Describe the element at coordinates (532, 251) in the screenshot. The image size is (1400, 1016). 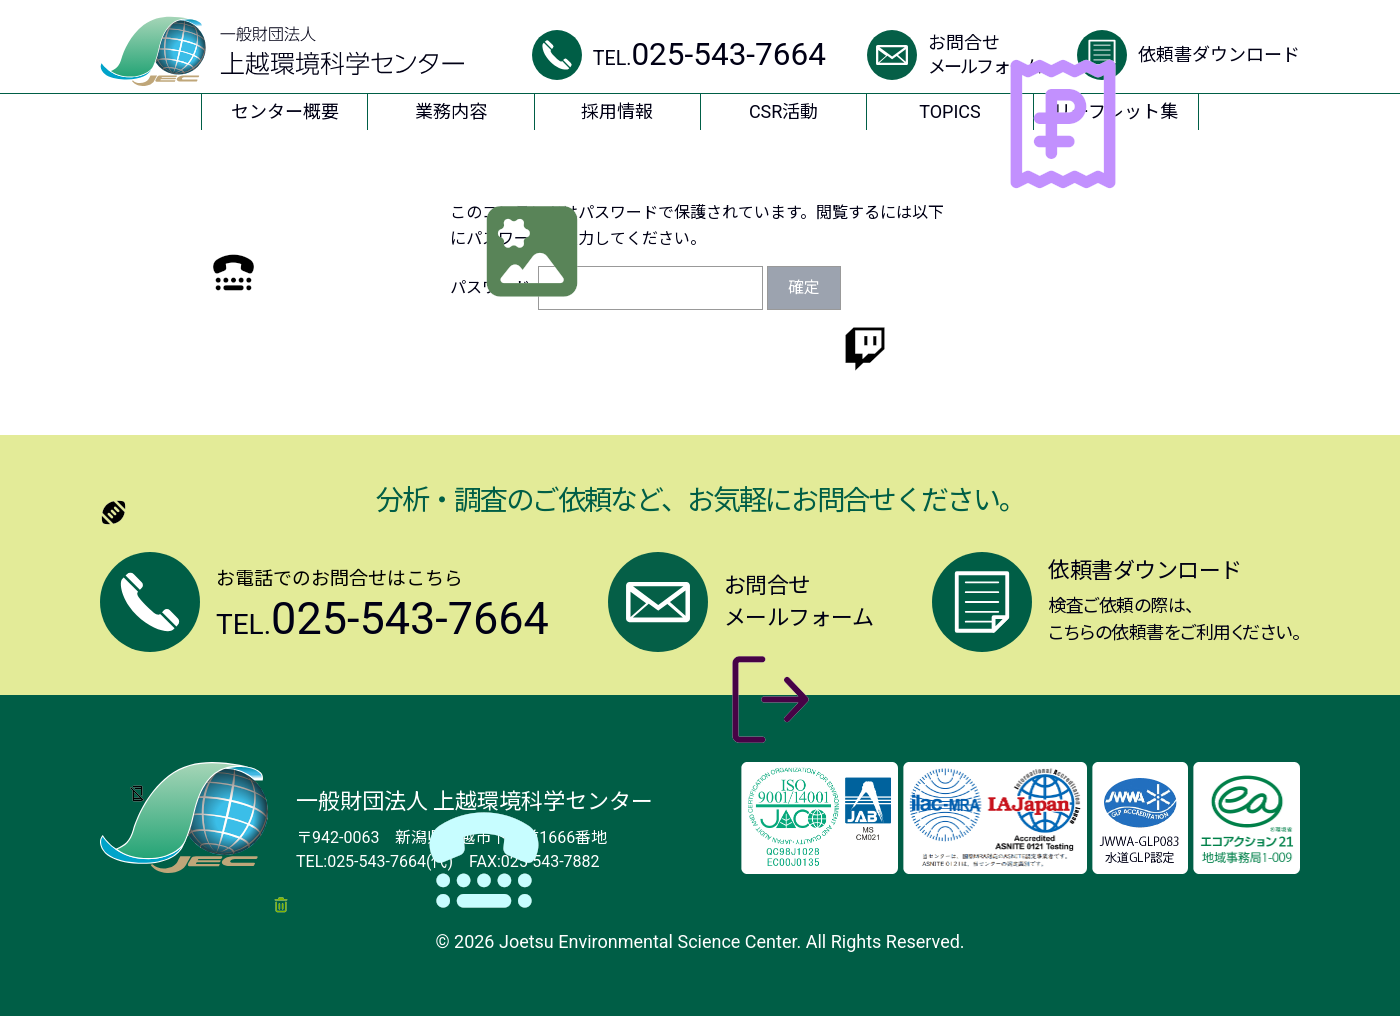
I see `add or upload an image` at that location.